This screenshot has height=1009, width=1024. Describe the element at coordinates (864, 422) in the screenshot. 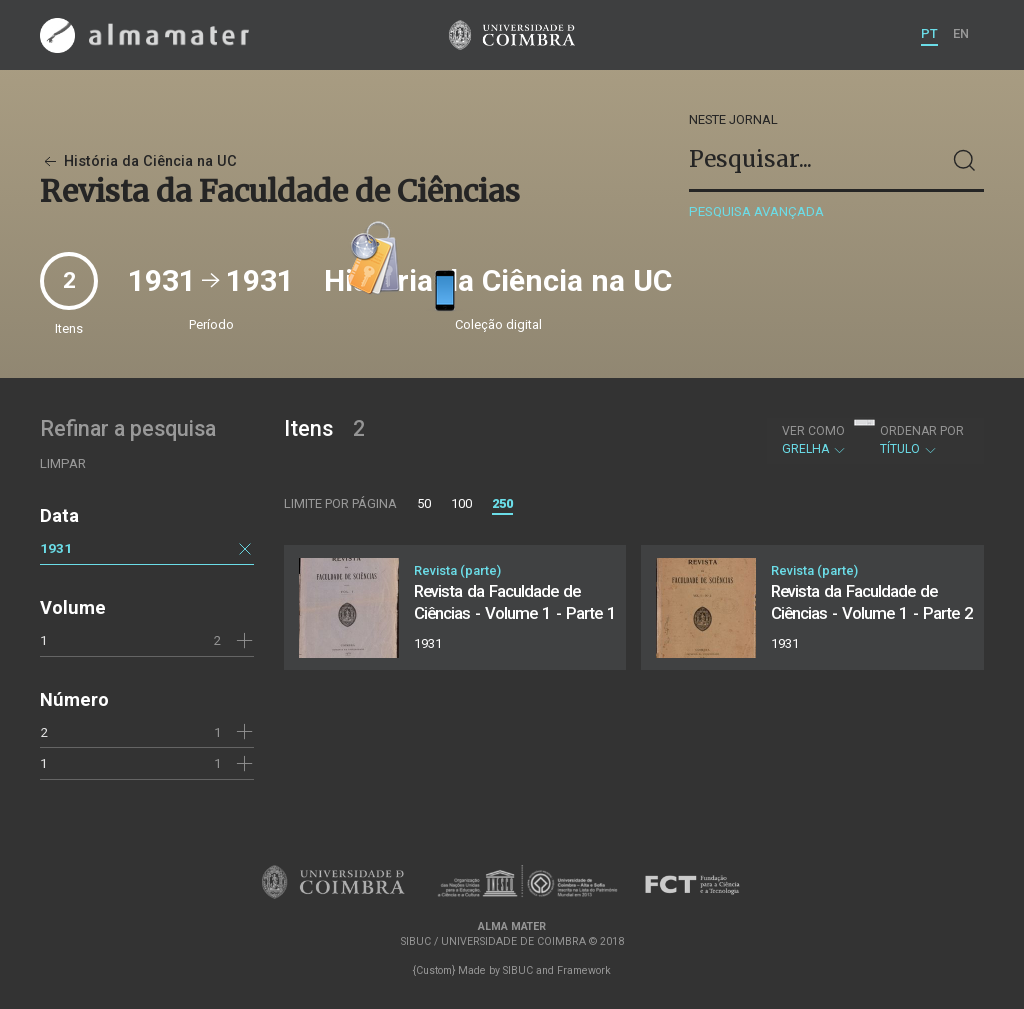

I see `connect a wireless keyboard via bluetooth` at that location.